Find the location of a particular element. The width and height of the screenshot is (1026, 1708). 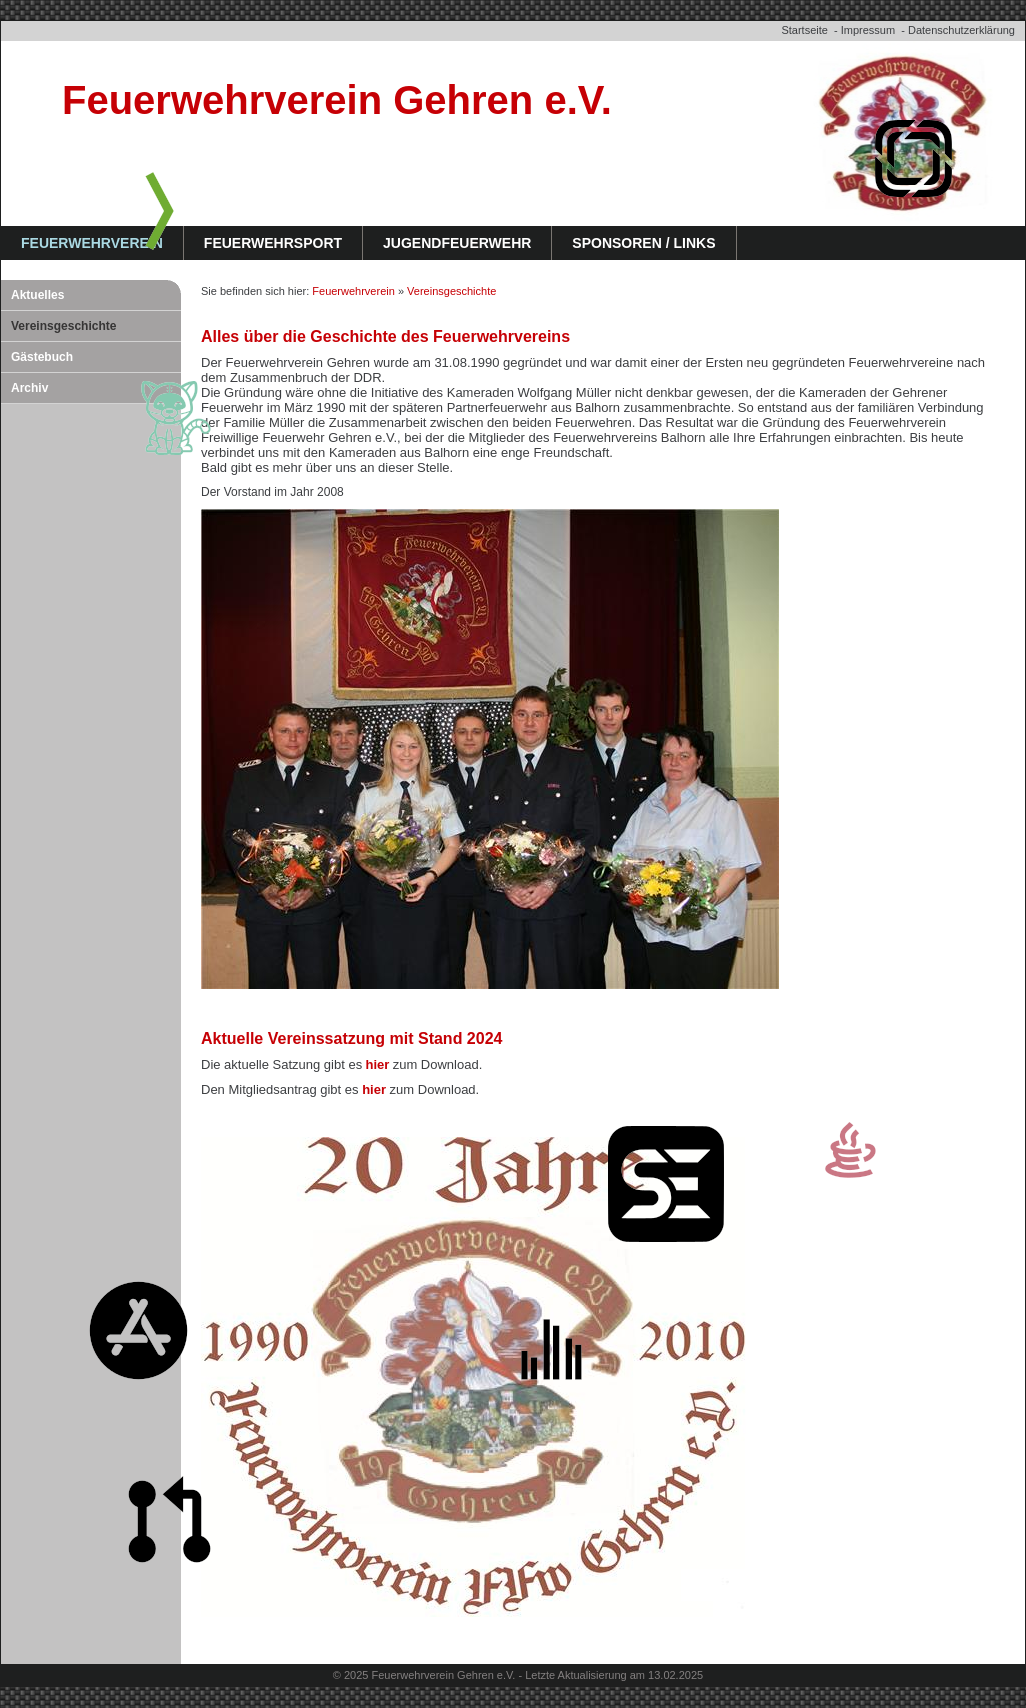

indicates java programming language or technology is located at coordinates (851, 1152).